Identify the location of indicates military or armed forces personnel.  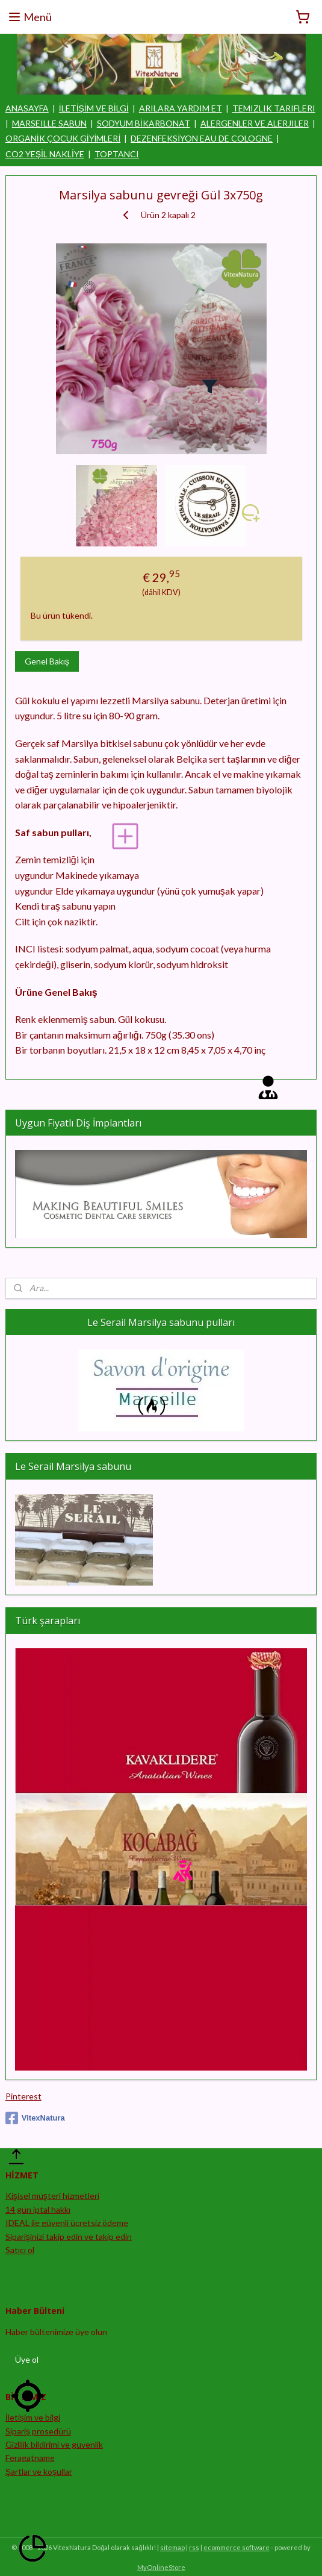
(182, 1871).